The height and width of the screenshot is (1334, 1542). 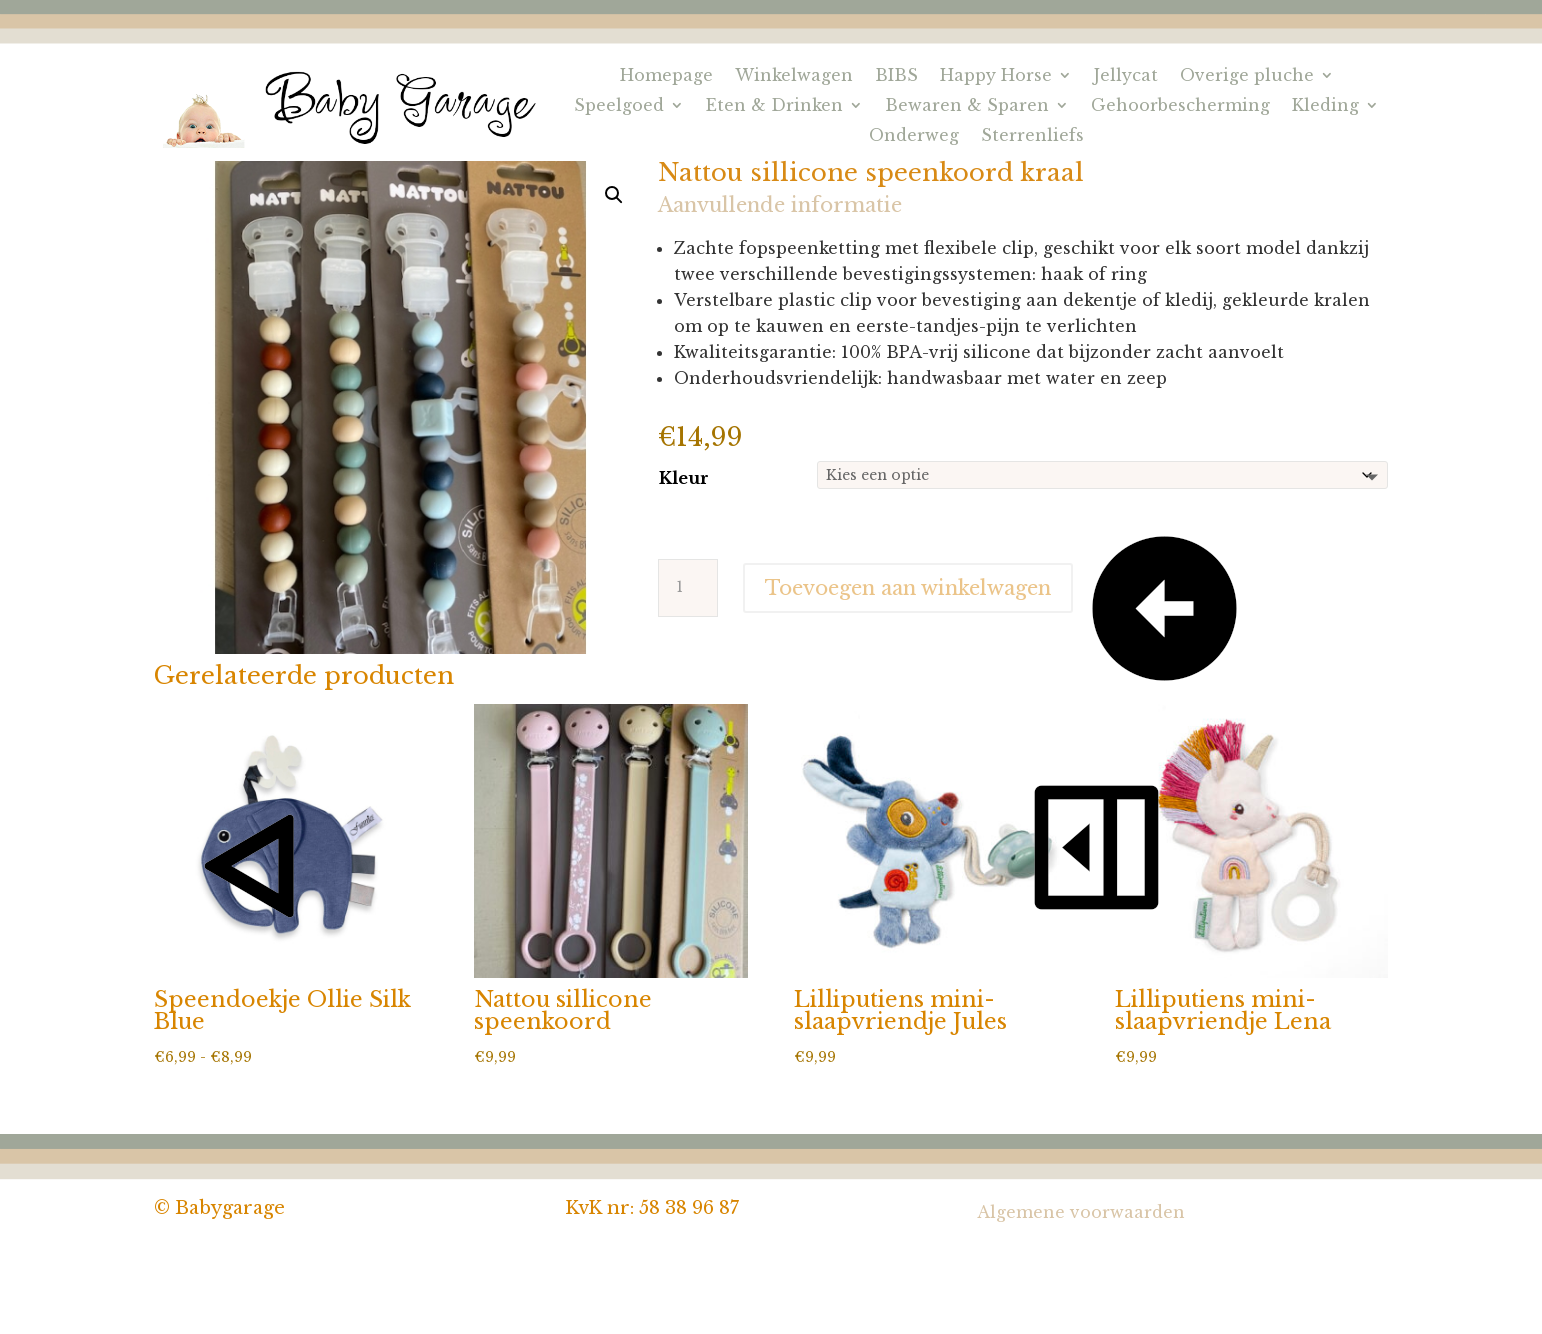 I want to click on go back to the previous screen, so click(x=1164, y=608).